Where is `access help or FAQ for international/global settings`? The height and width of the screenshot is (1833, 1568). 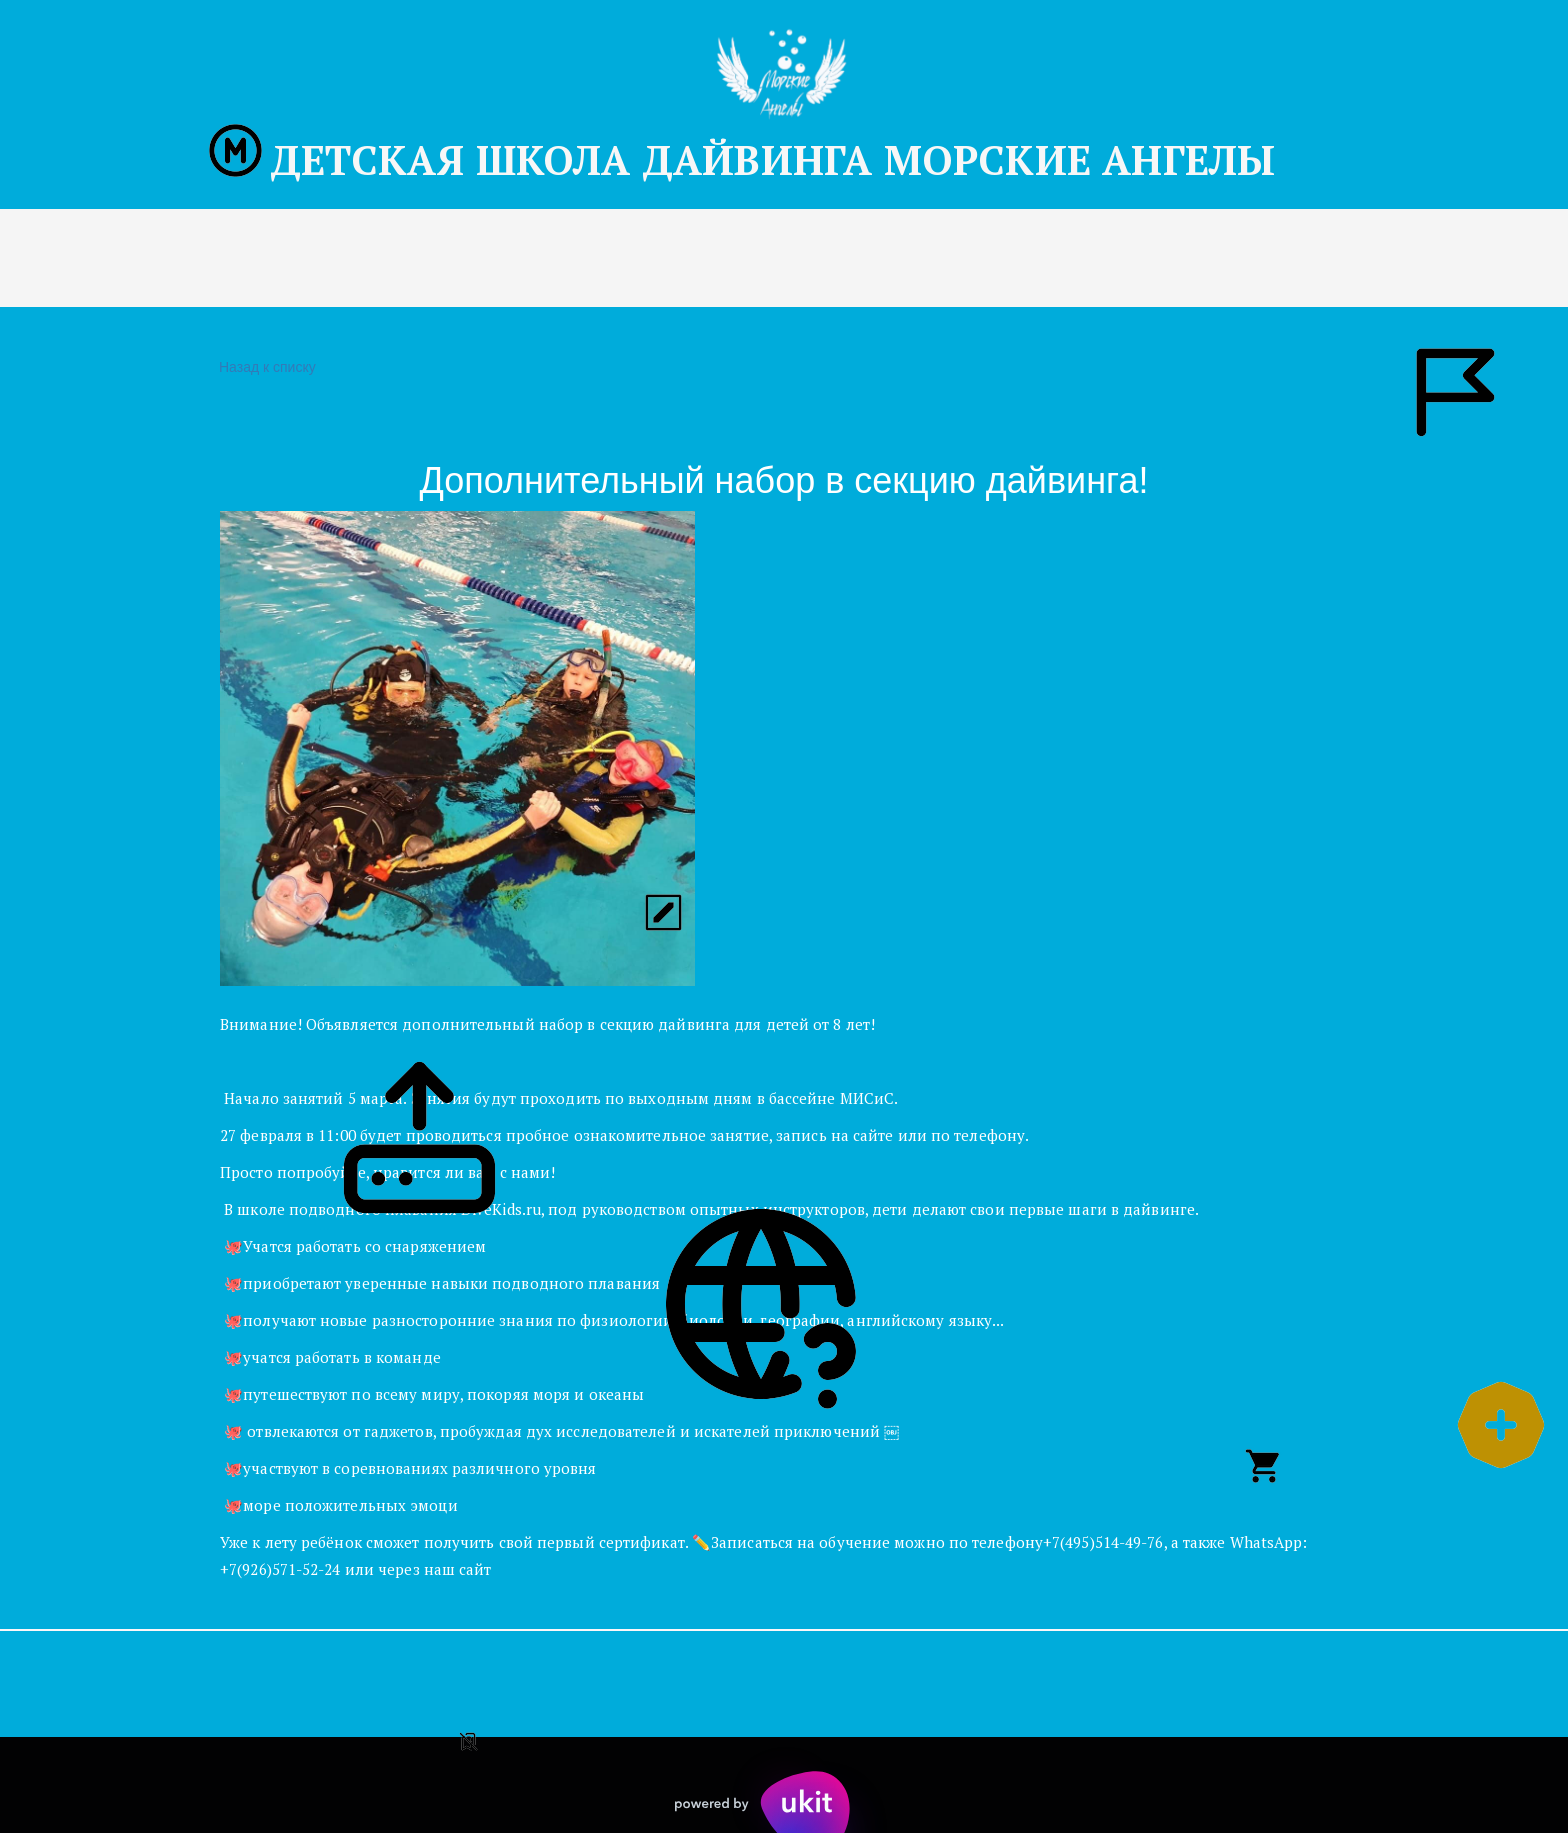
access help or FAQ for international/global settings is located at coordinates (761, 1304).